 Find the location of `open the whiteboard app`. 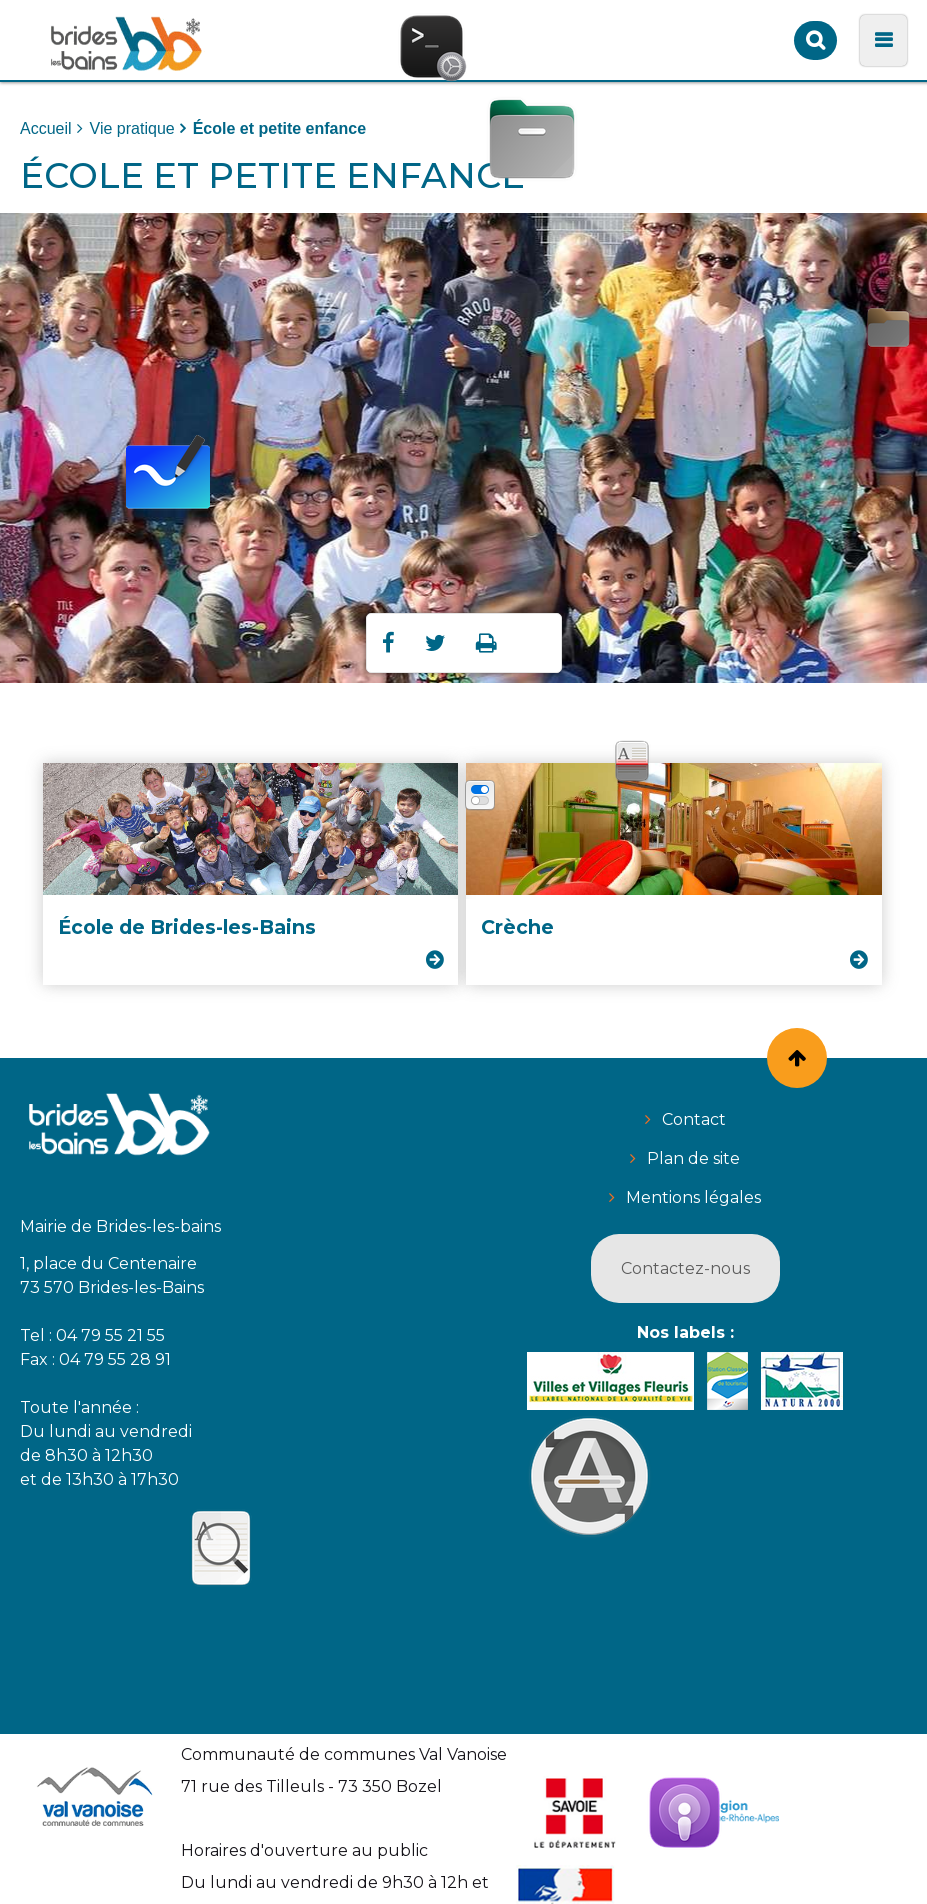

open the whiteboard app is located at coordinates (168, 477).